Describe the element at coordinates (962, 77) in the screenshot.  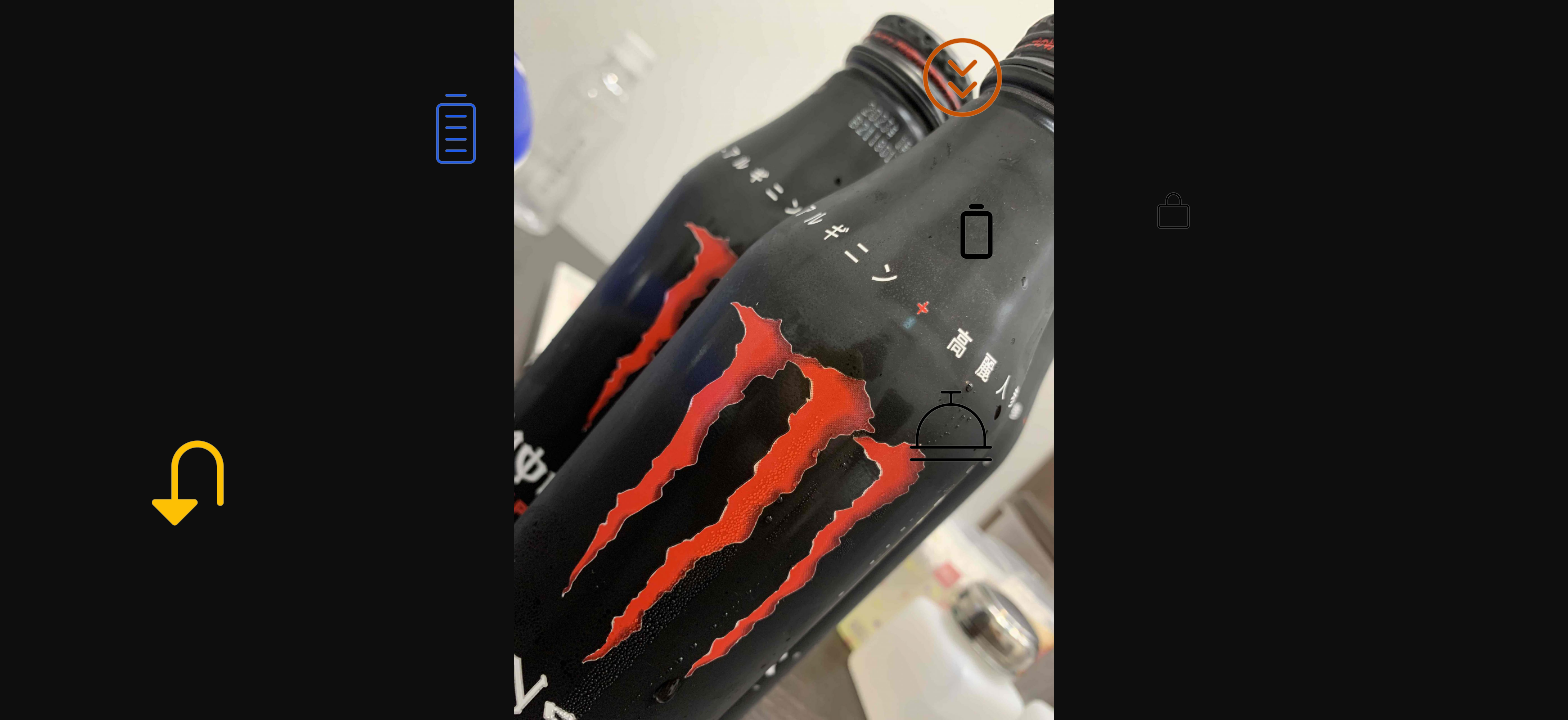
I see `expand to show more content below` at that location.